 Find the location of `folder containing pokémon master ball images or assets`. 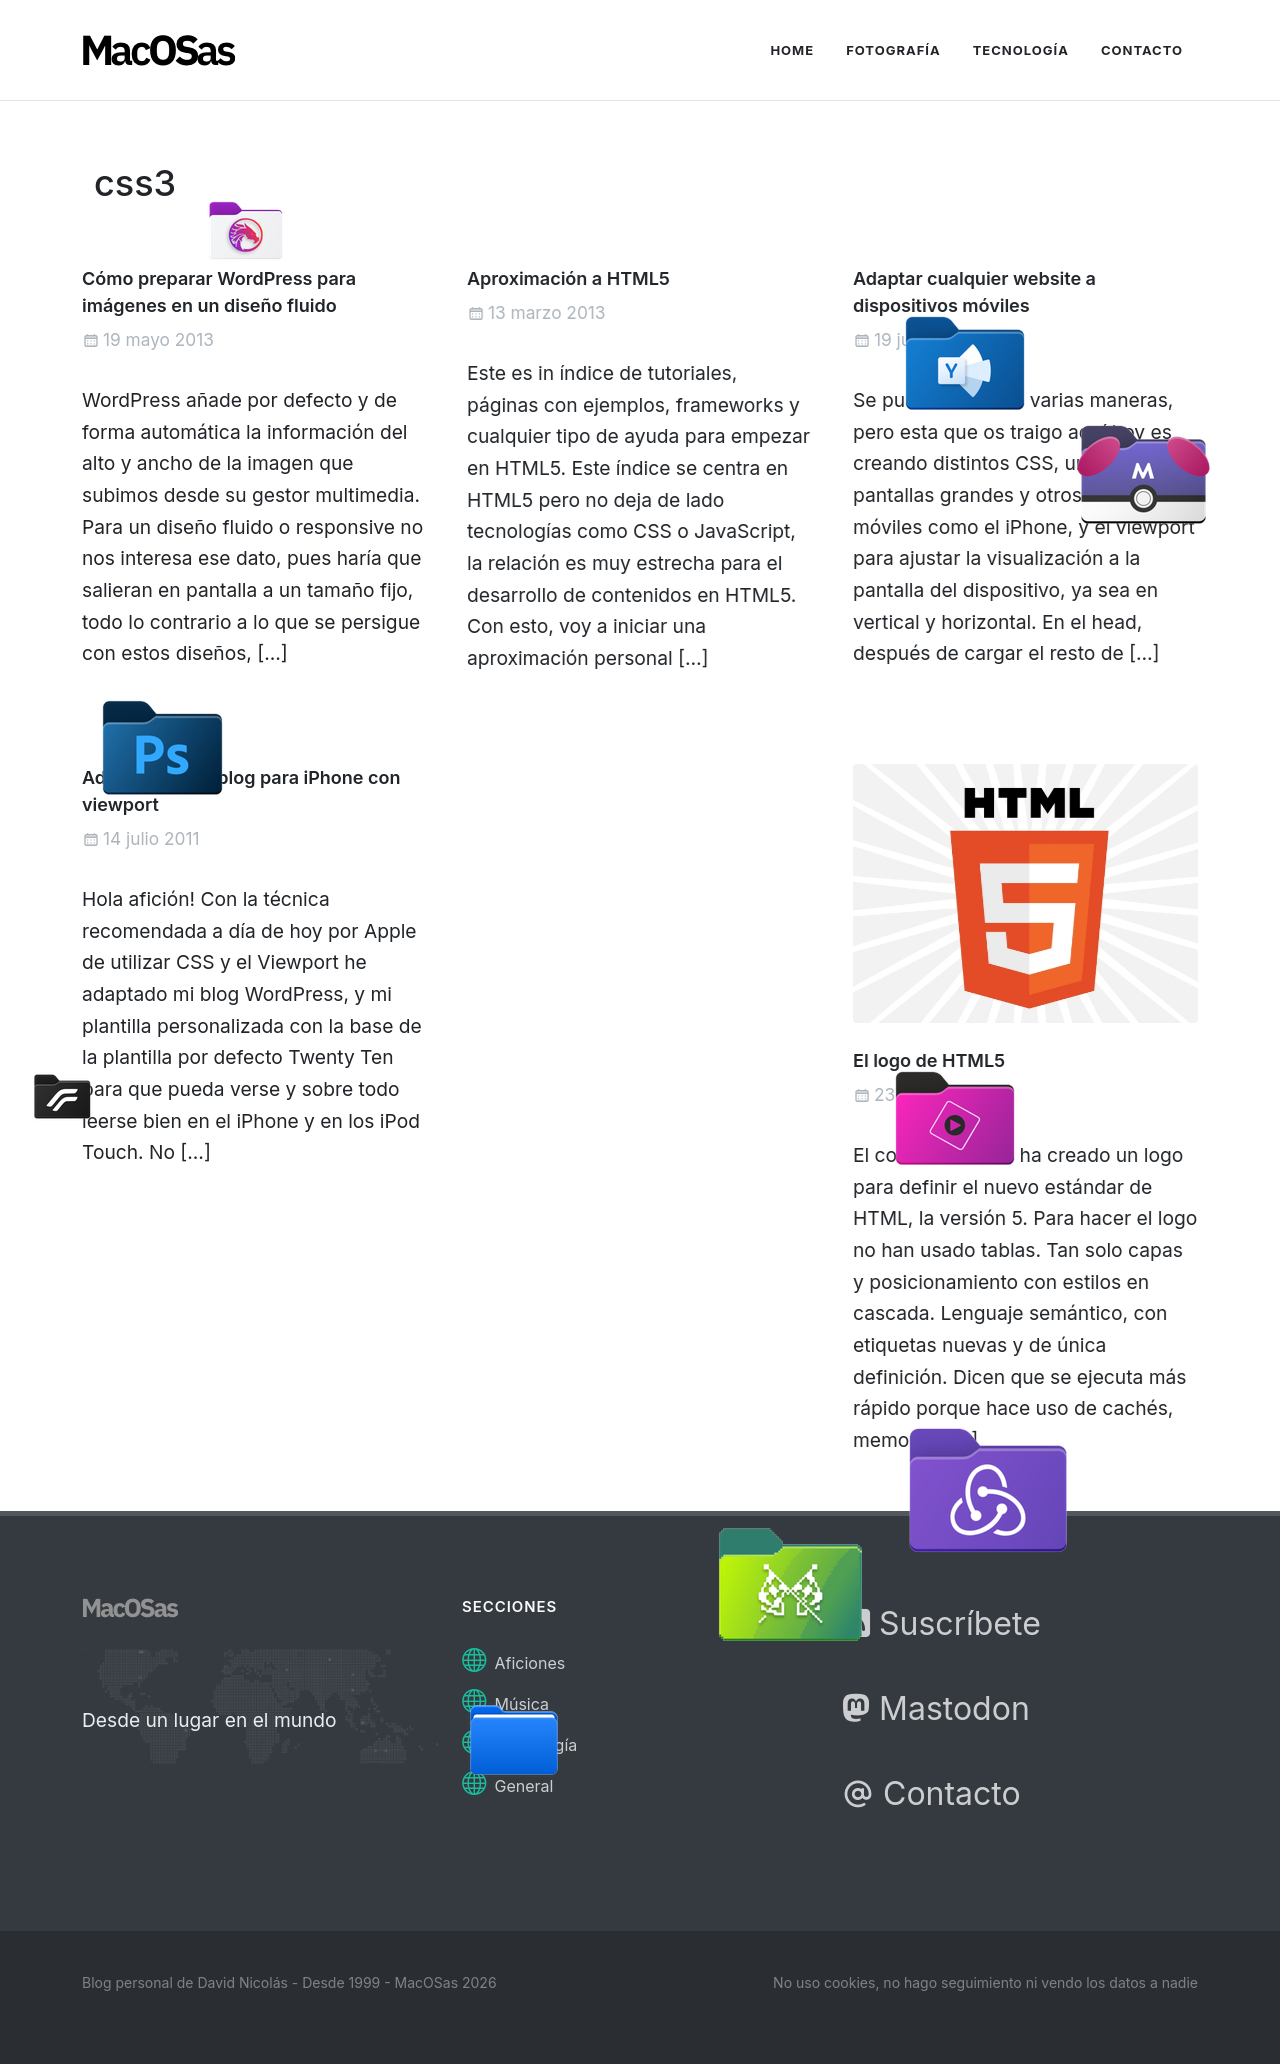

folder containing pokémon master ball images or assets is located at coordinates (1143, 478).